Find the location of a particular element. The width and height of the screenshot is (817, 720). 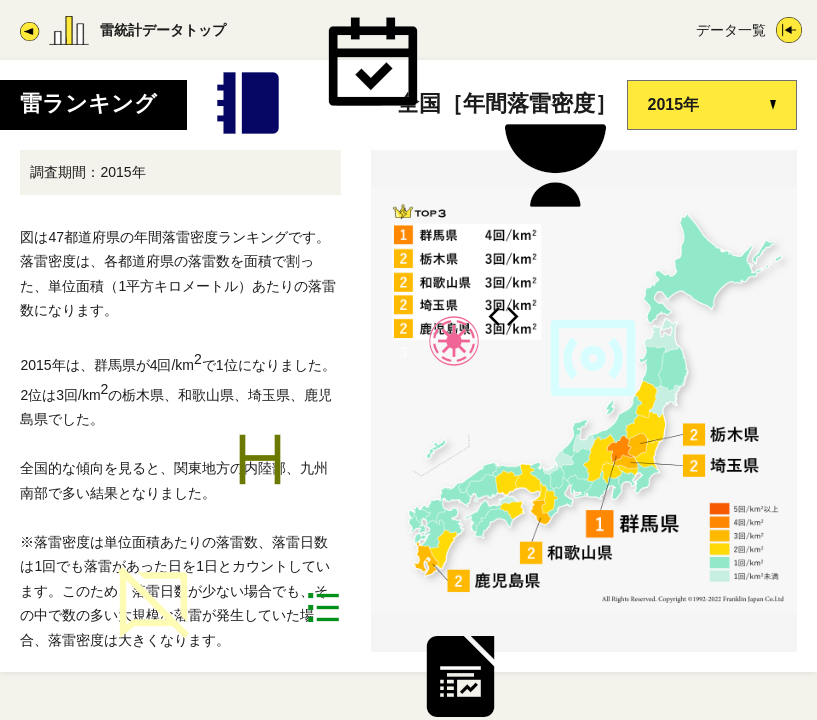

view booklet or documentation is located at coordinates (248, 103).